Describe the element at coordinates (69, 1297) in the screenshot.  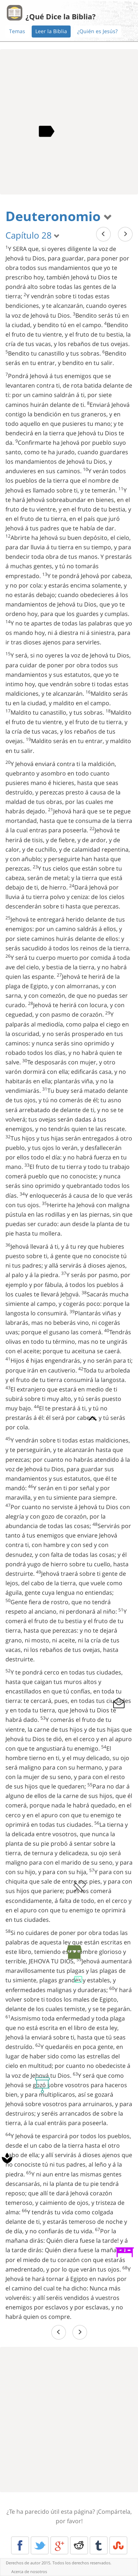
I see `browse all folders` at that location.